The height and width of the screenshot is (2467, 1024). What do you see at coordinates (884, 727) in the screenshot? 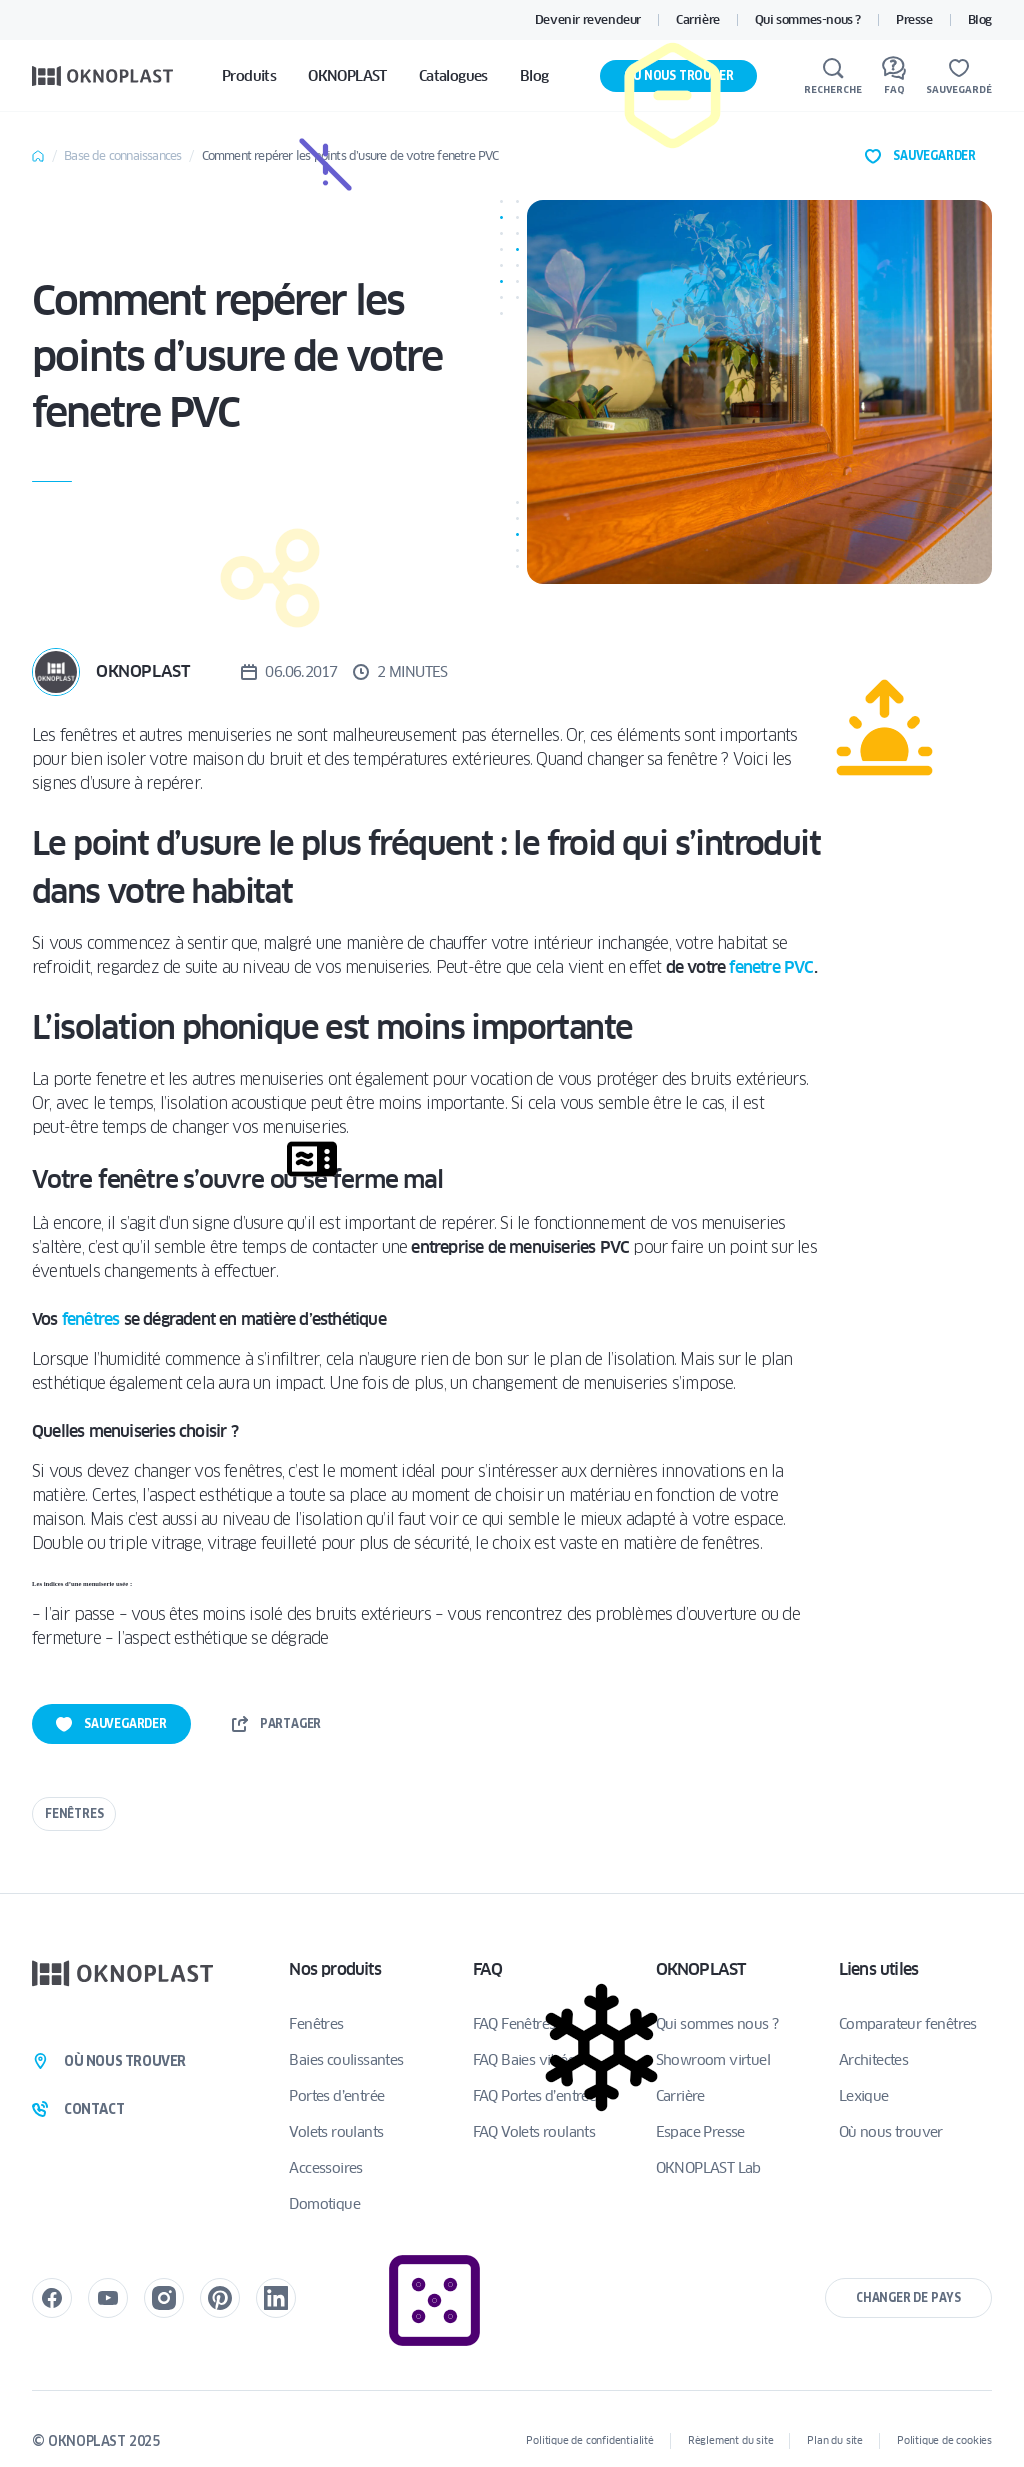
I see `set alarm for sunrise or morning wake-up` at bounding box center [884, 727].